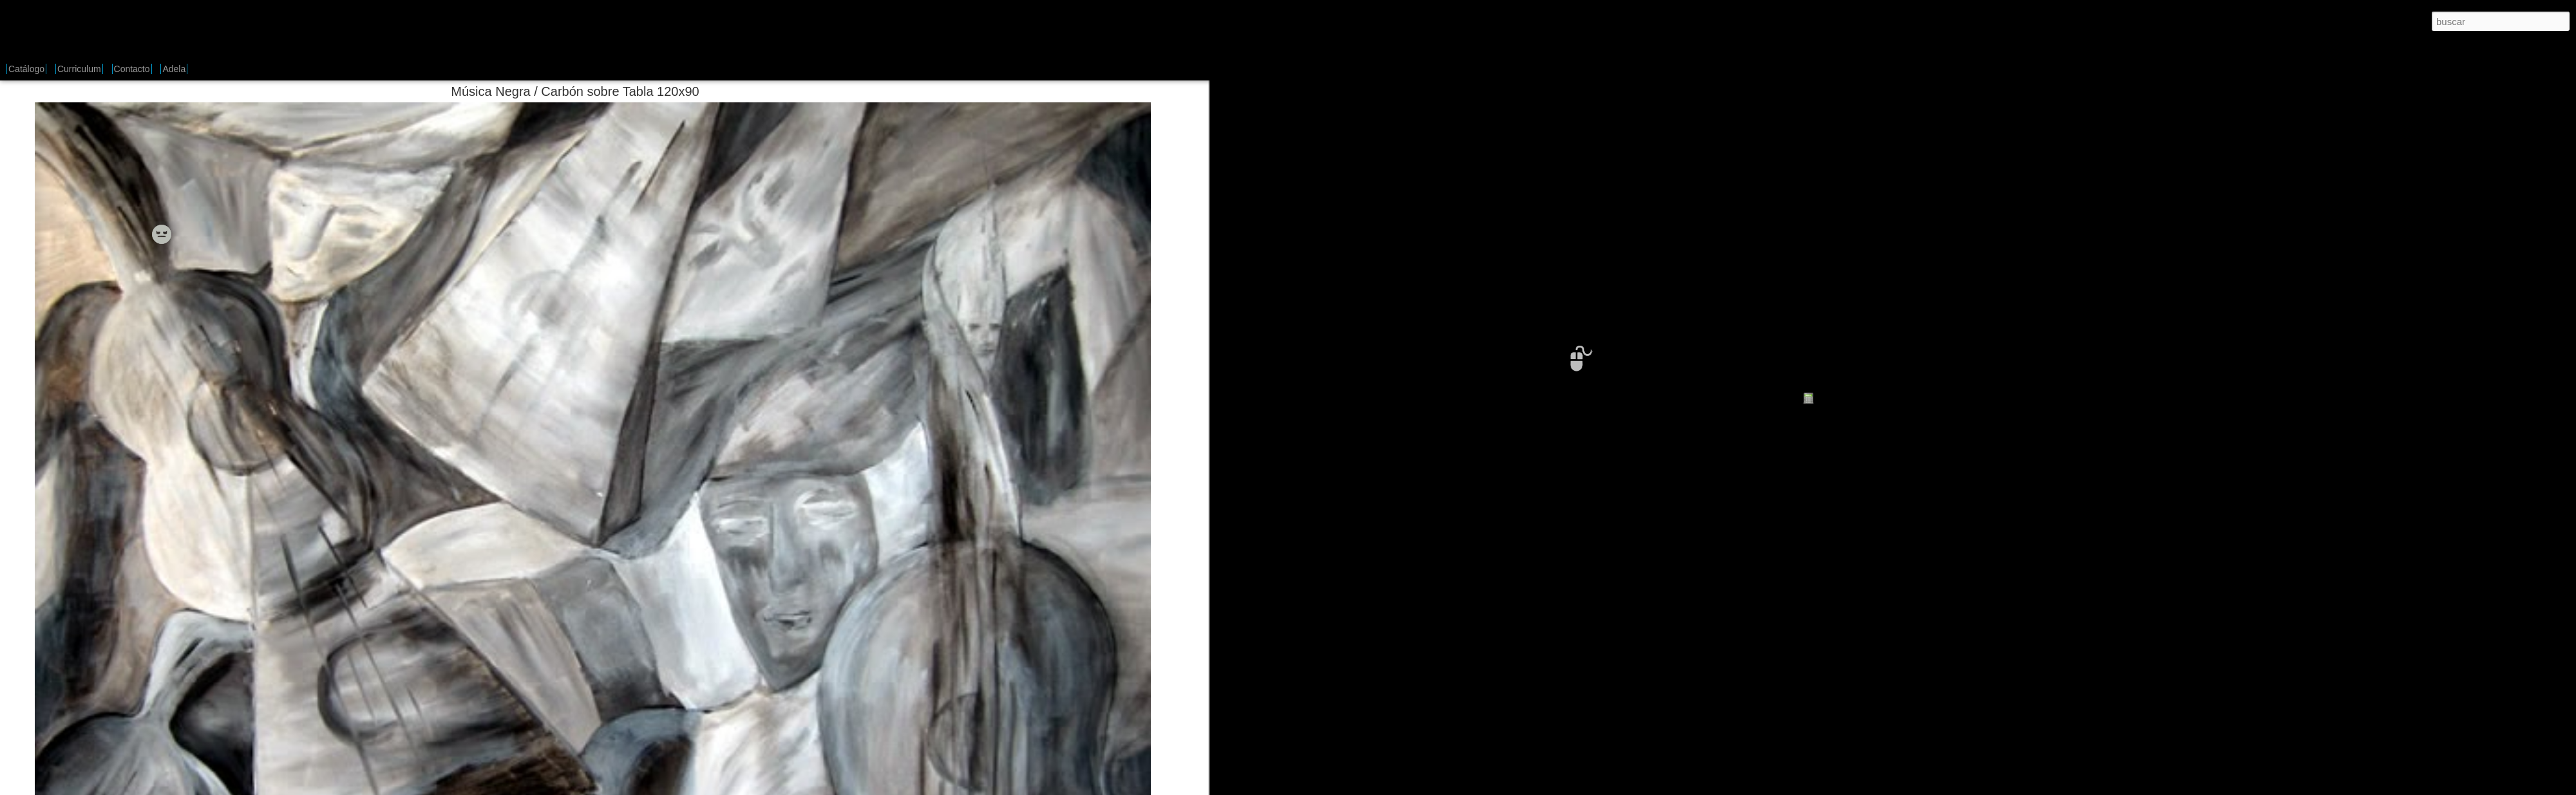  What do you see at coordinates (1808, 398) in the screenshot?
I see `open the calculator app` at bounding box center [1808, 398].